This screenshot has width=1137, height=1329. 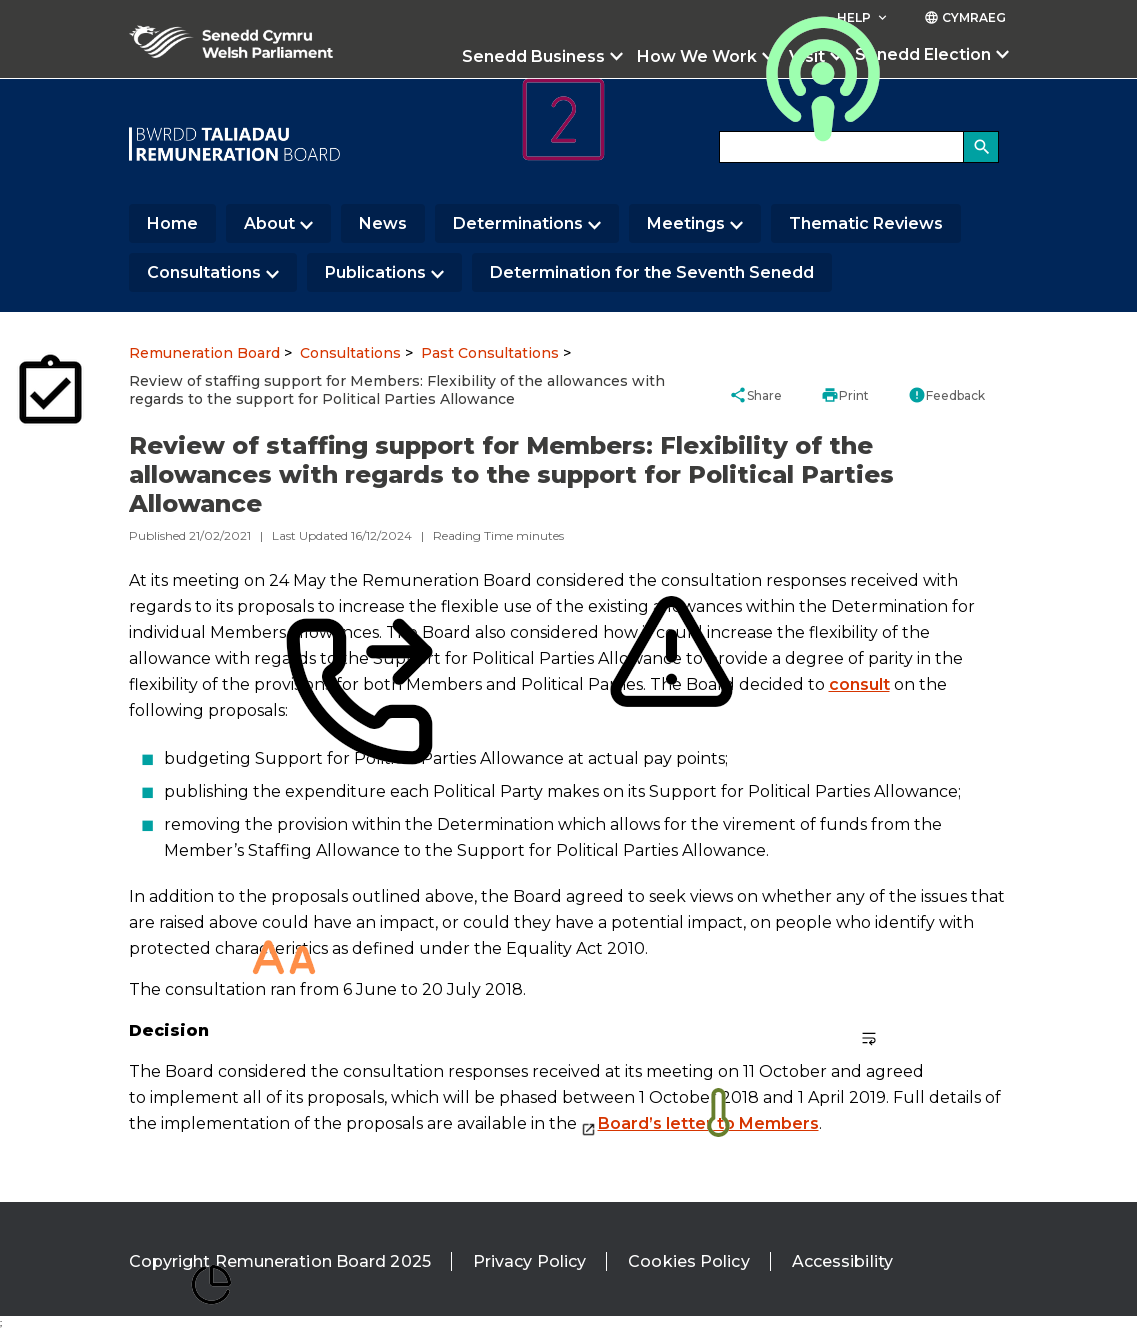 What do you see at coordinates (284, 960) in the screenshot?
I see `adjust text size settings` at bounding box center [284, 960].